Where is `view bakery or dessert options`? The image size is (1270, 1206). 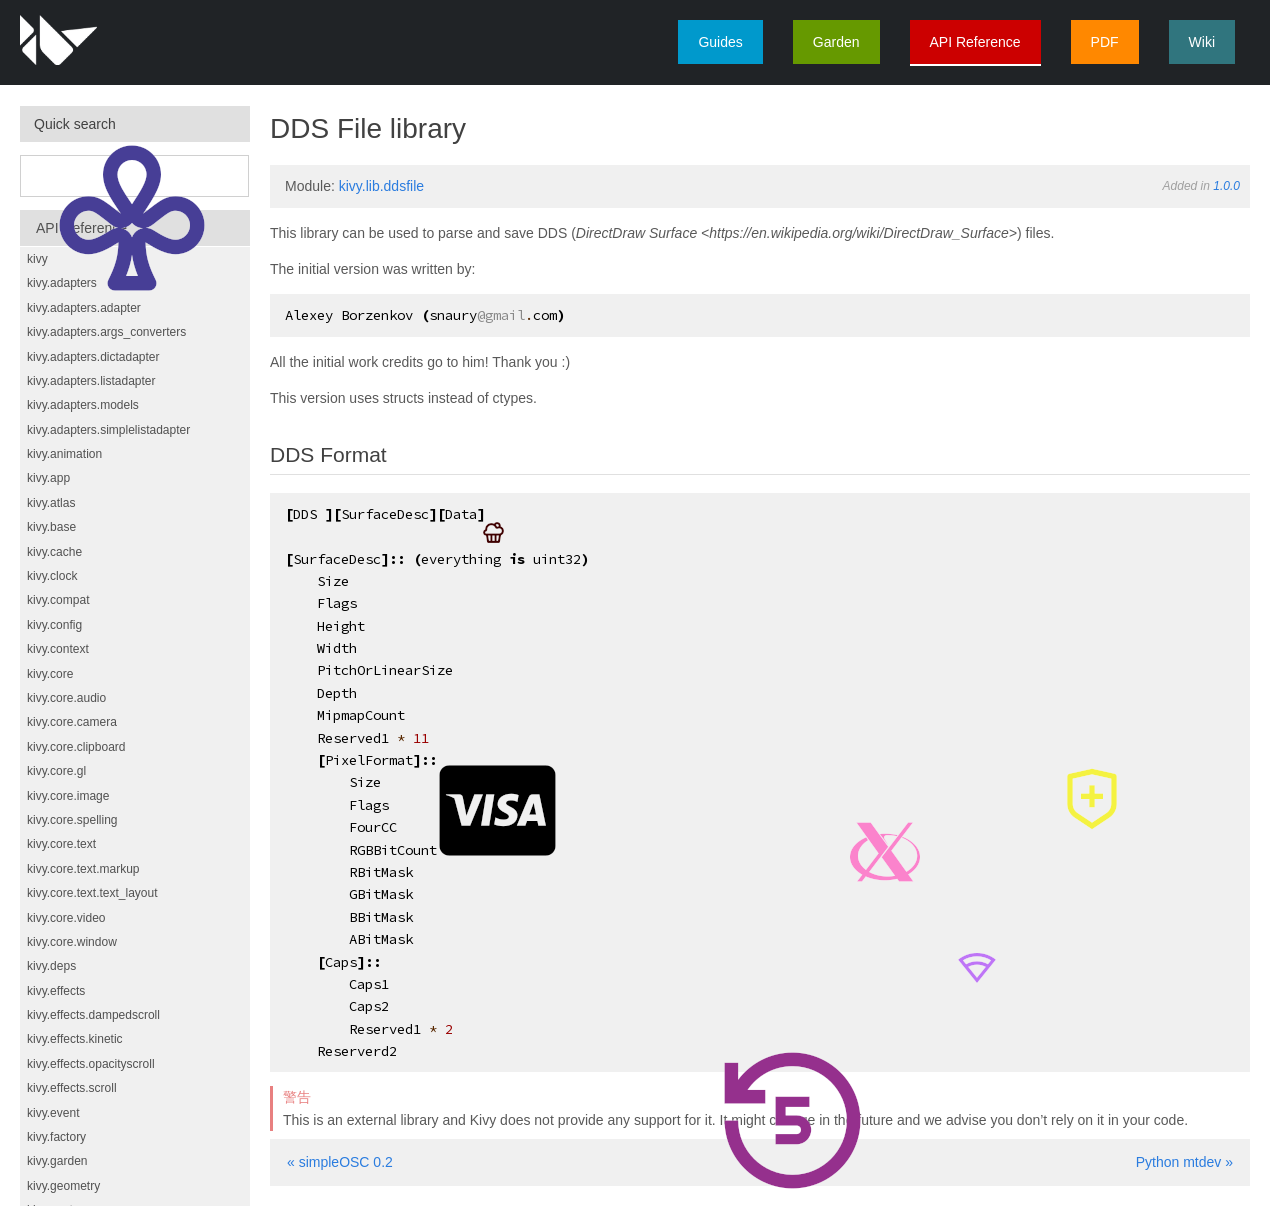
view bakery or dessert options is located at coordinates (493, 532).